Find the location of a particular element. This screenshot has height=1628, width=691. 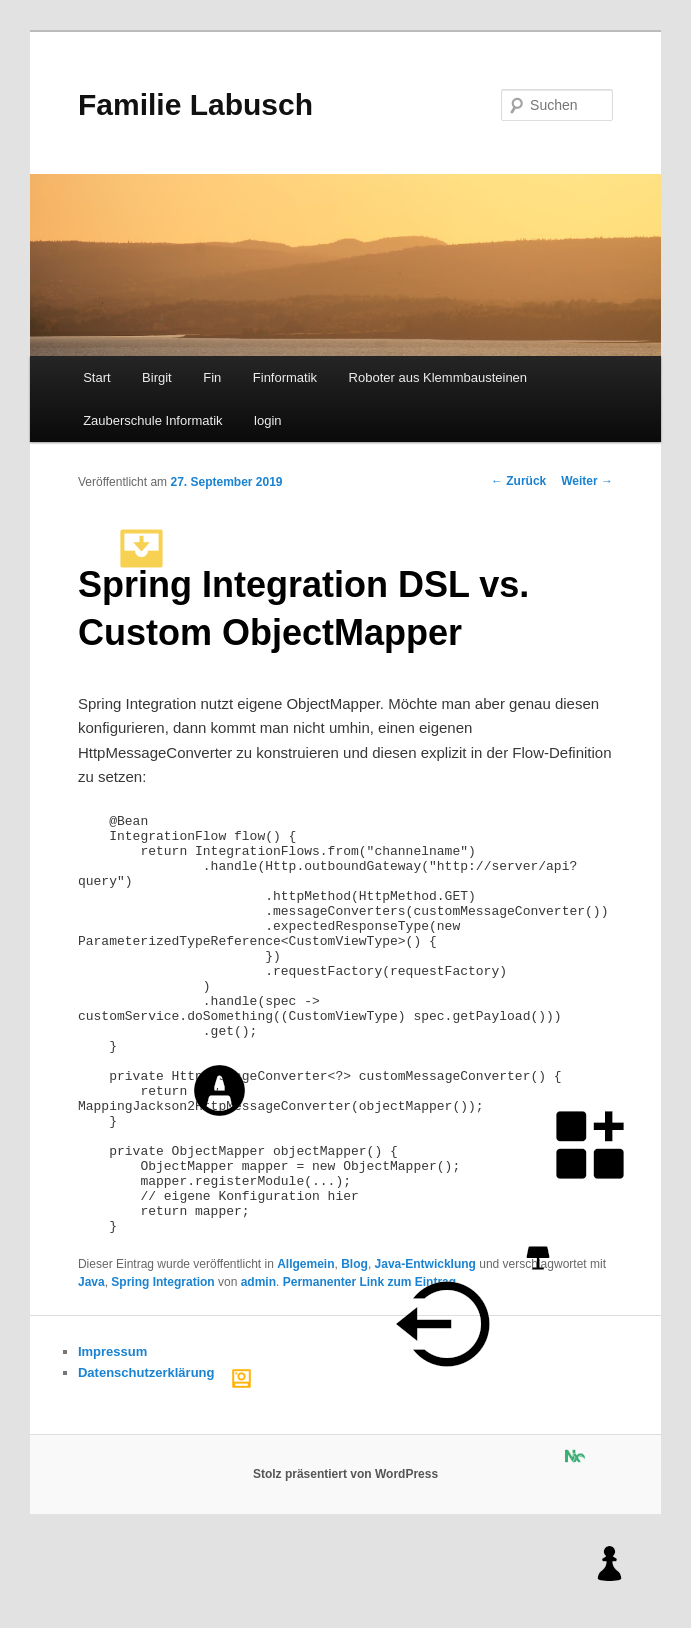

open keynote presentation app is located at coordinates (538, 1258).